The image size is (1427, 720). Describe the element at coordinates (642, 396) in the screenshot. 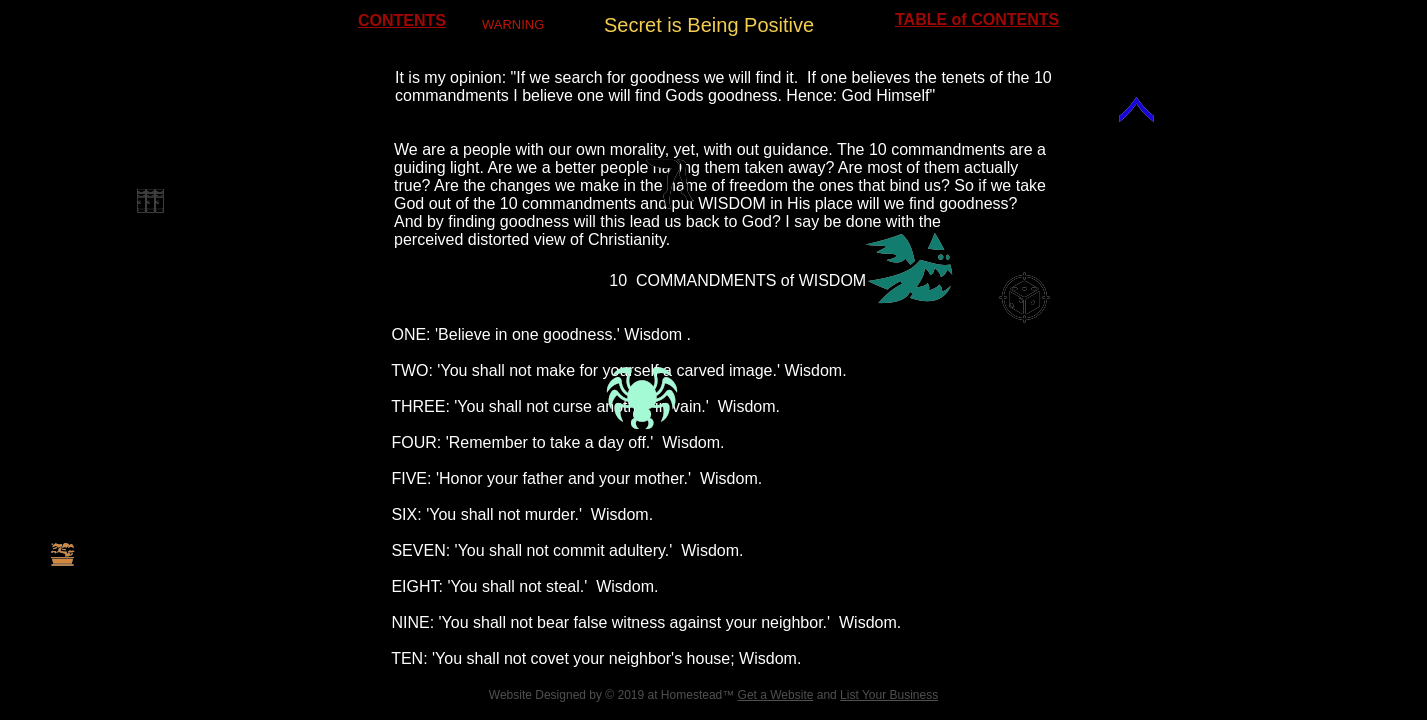

I see `indicates pest or bug-related content` at that location.